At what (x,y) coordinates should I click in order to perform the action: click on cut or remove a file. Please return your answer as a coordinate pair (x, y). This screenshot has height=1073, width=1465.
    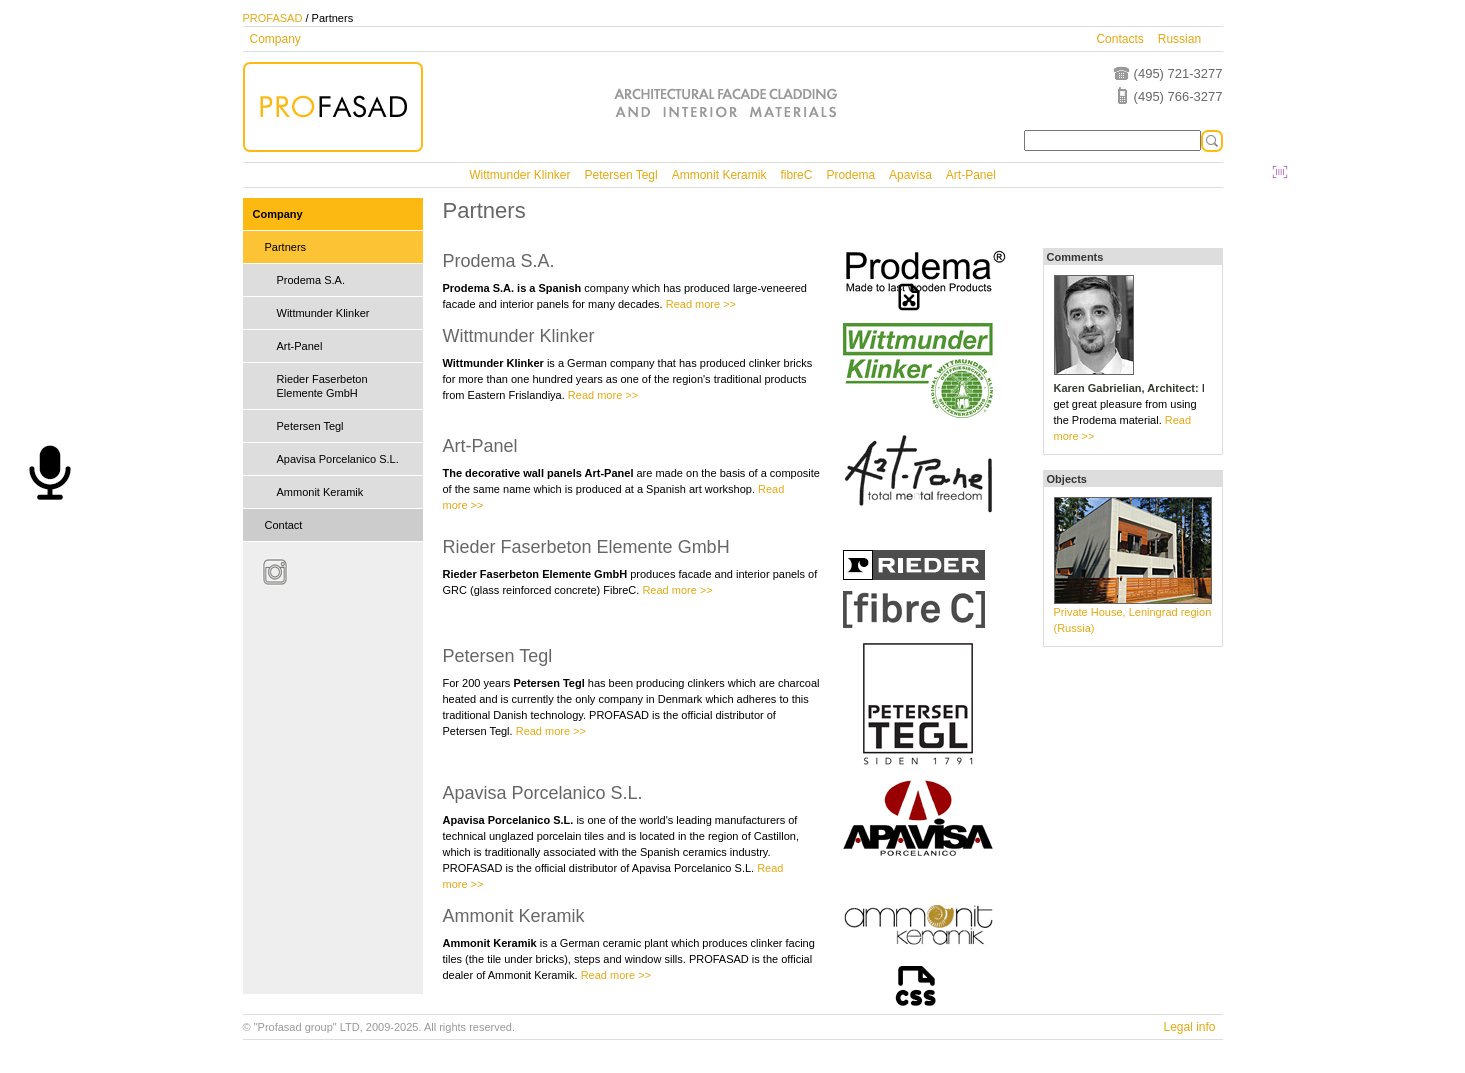
    Looking at the image, I should click on (909, 297).